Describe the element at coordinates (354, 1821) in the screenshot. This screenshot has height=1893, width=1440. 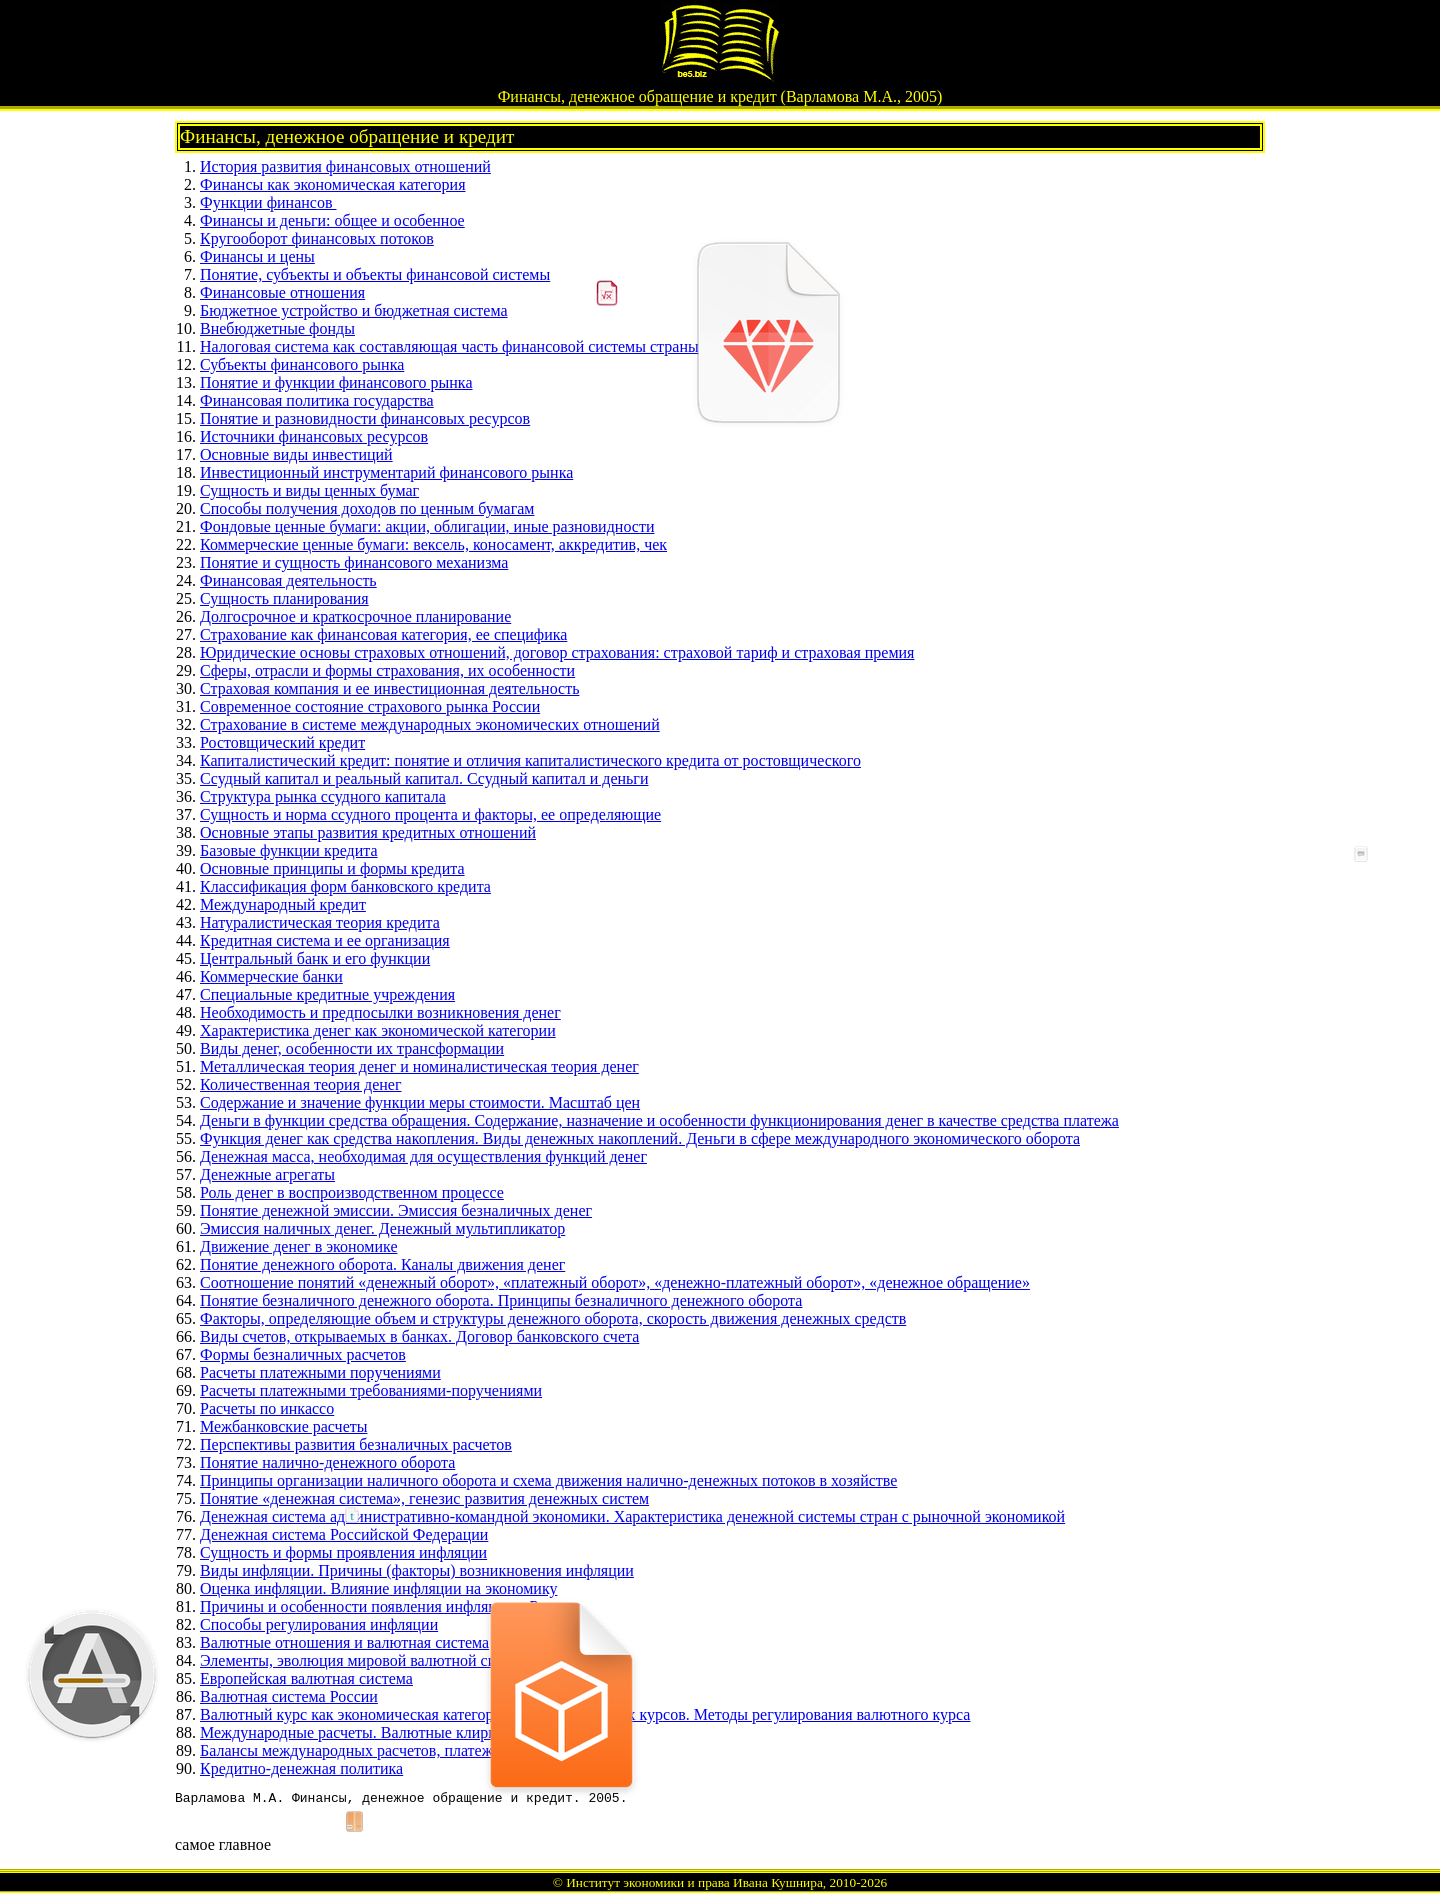
I see `open or install a debian package file` at that location.